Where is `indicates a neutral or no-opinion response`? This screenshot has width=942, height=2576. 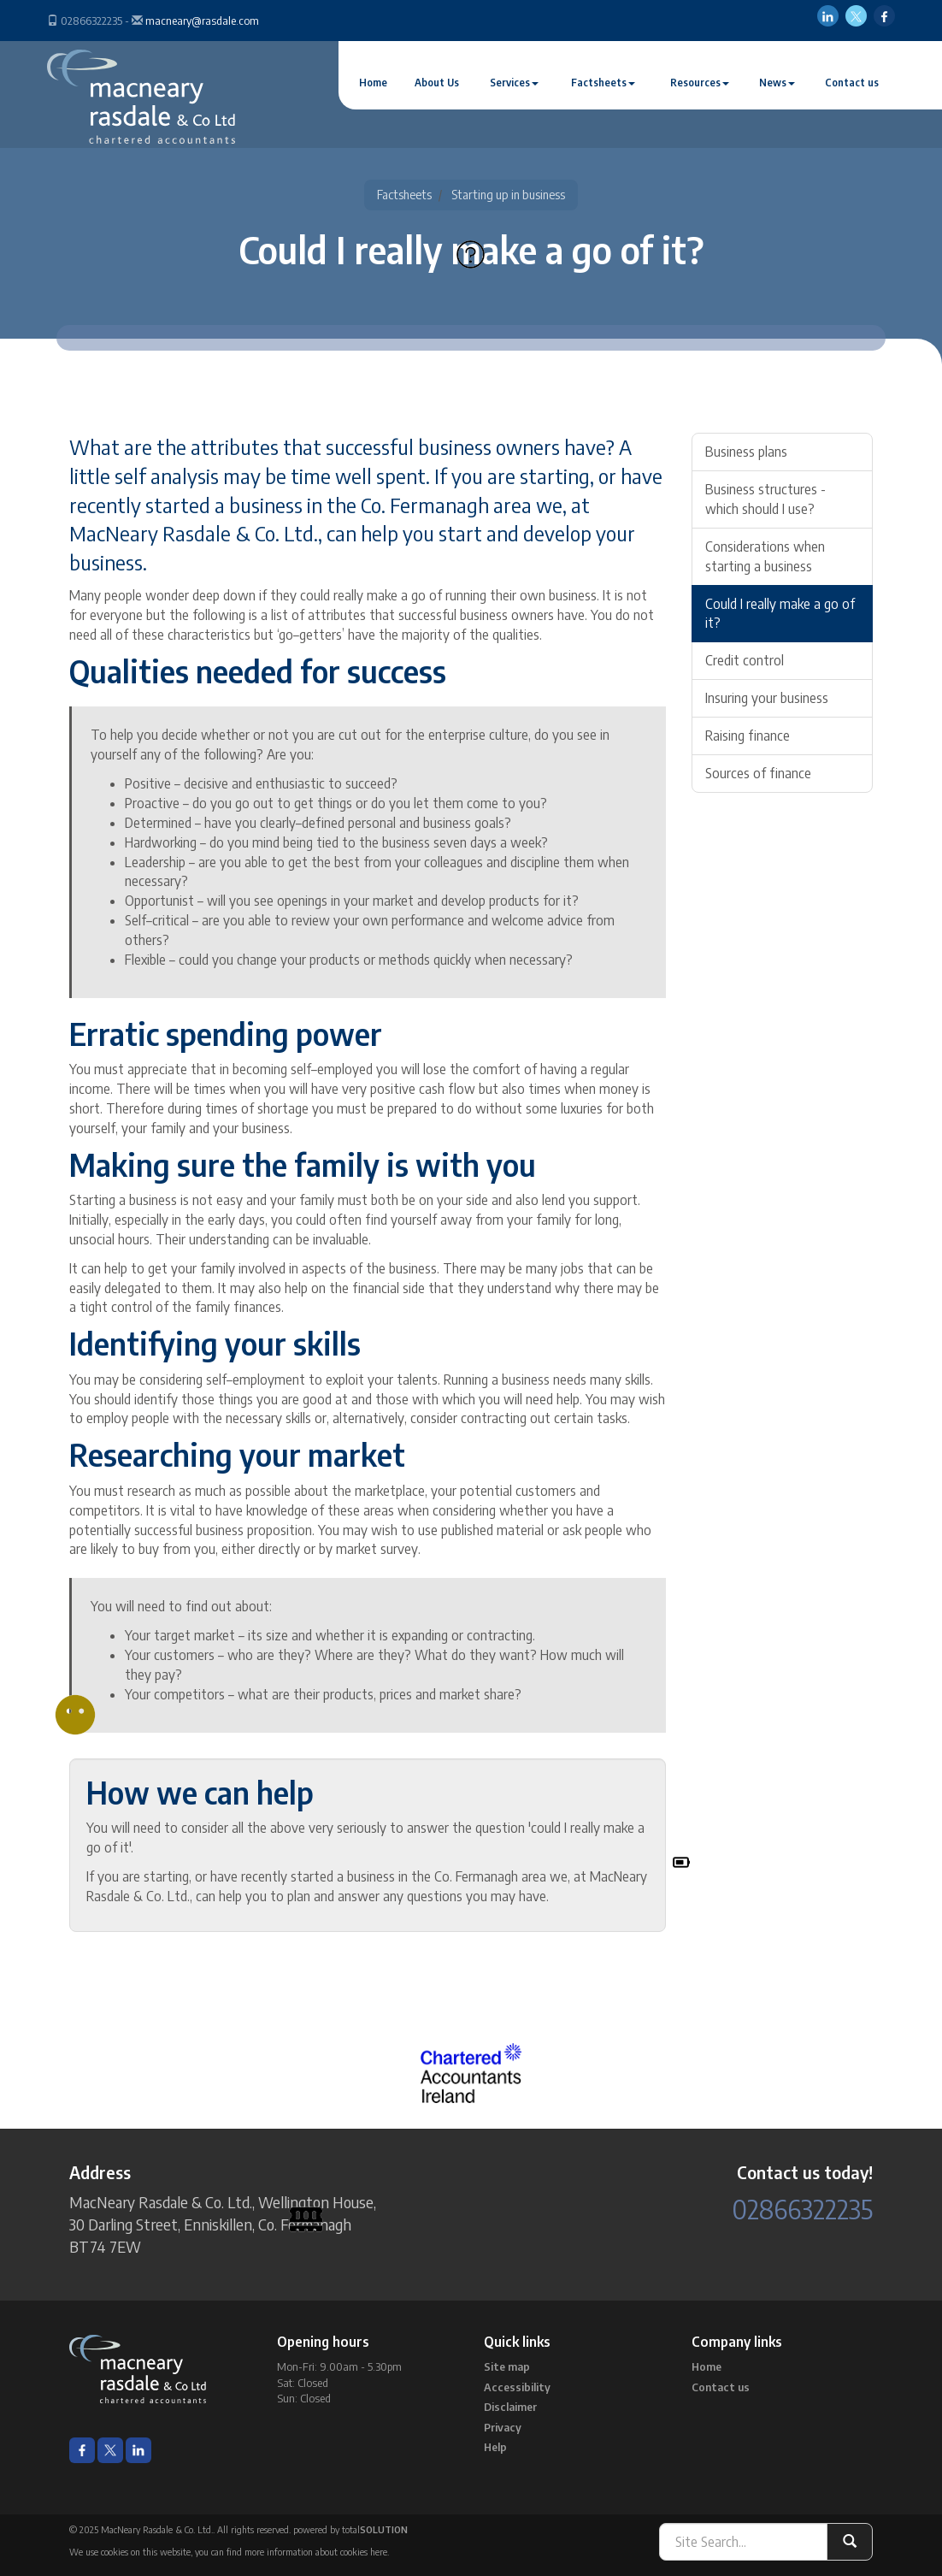
indicates a neutral or no-opinion response is located at coordinates (75, 1715).